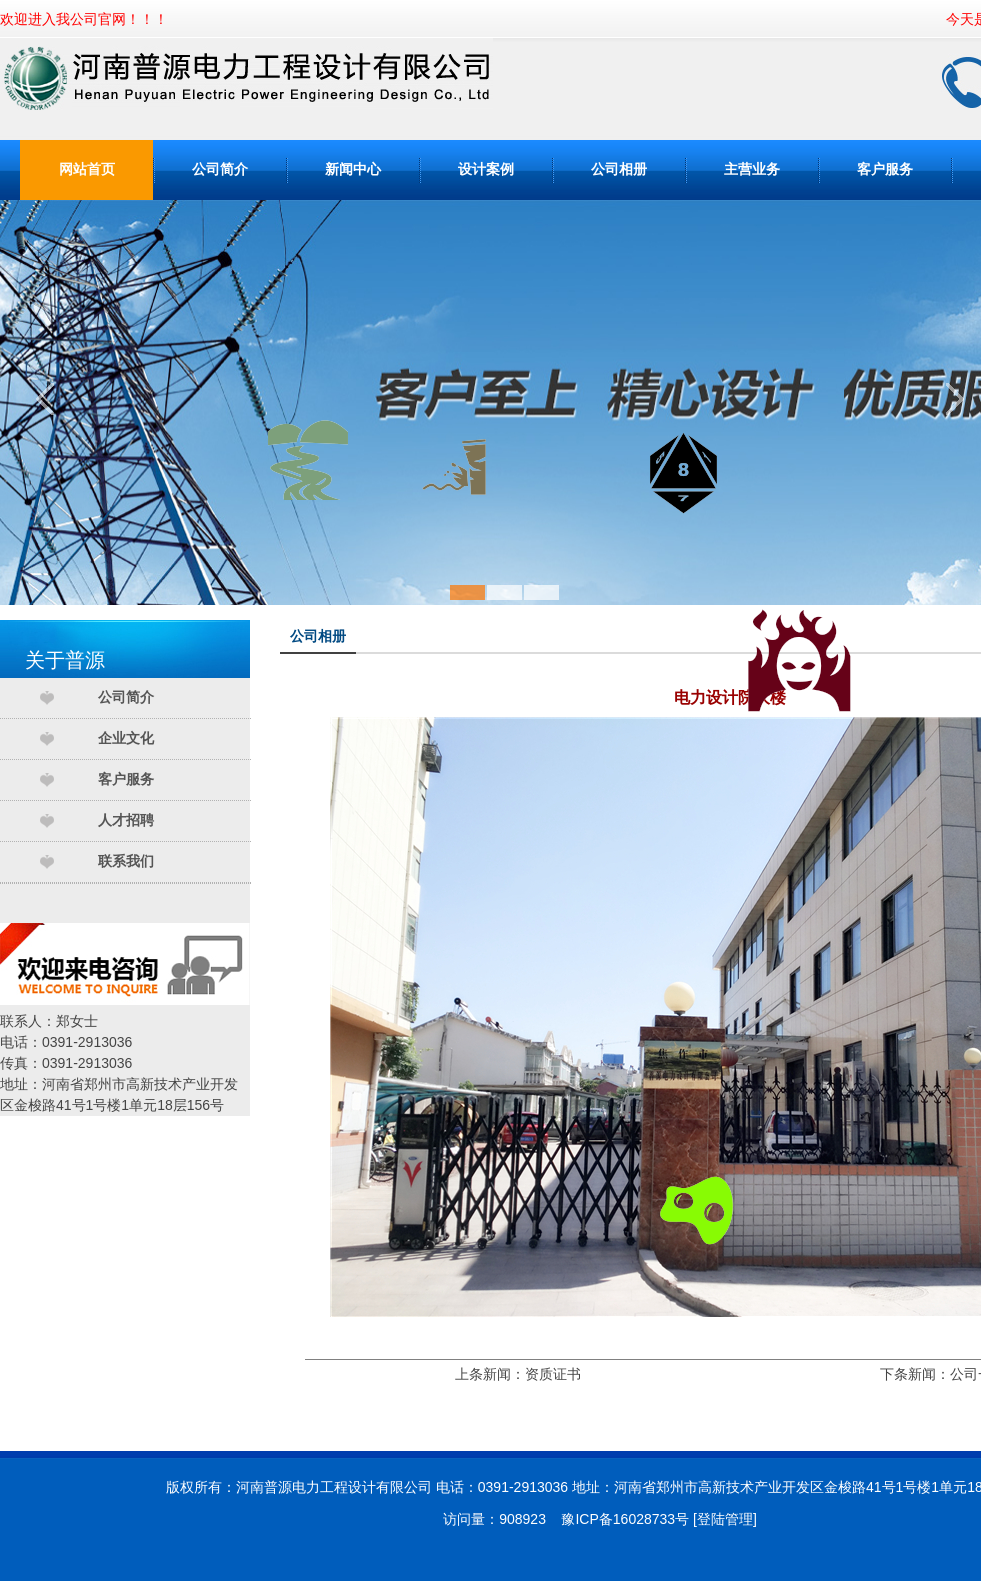  I want to click on indicates breakfast or morning meal options, so click(696, 1210).